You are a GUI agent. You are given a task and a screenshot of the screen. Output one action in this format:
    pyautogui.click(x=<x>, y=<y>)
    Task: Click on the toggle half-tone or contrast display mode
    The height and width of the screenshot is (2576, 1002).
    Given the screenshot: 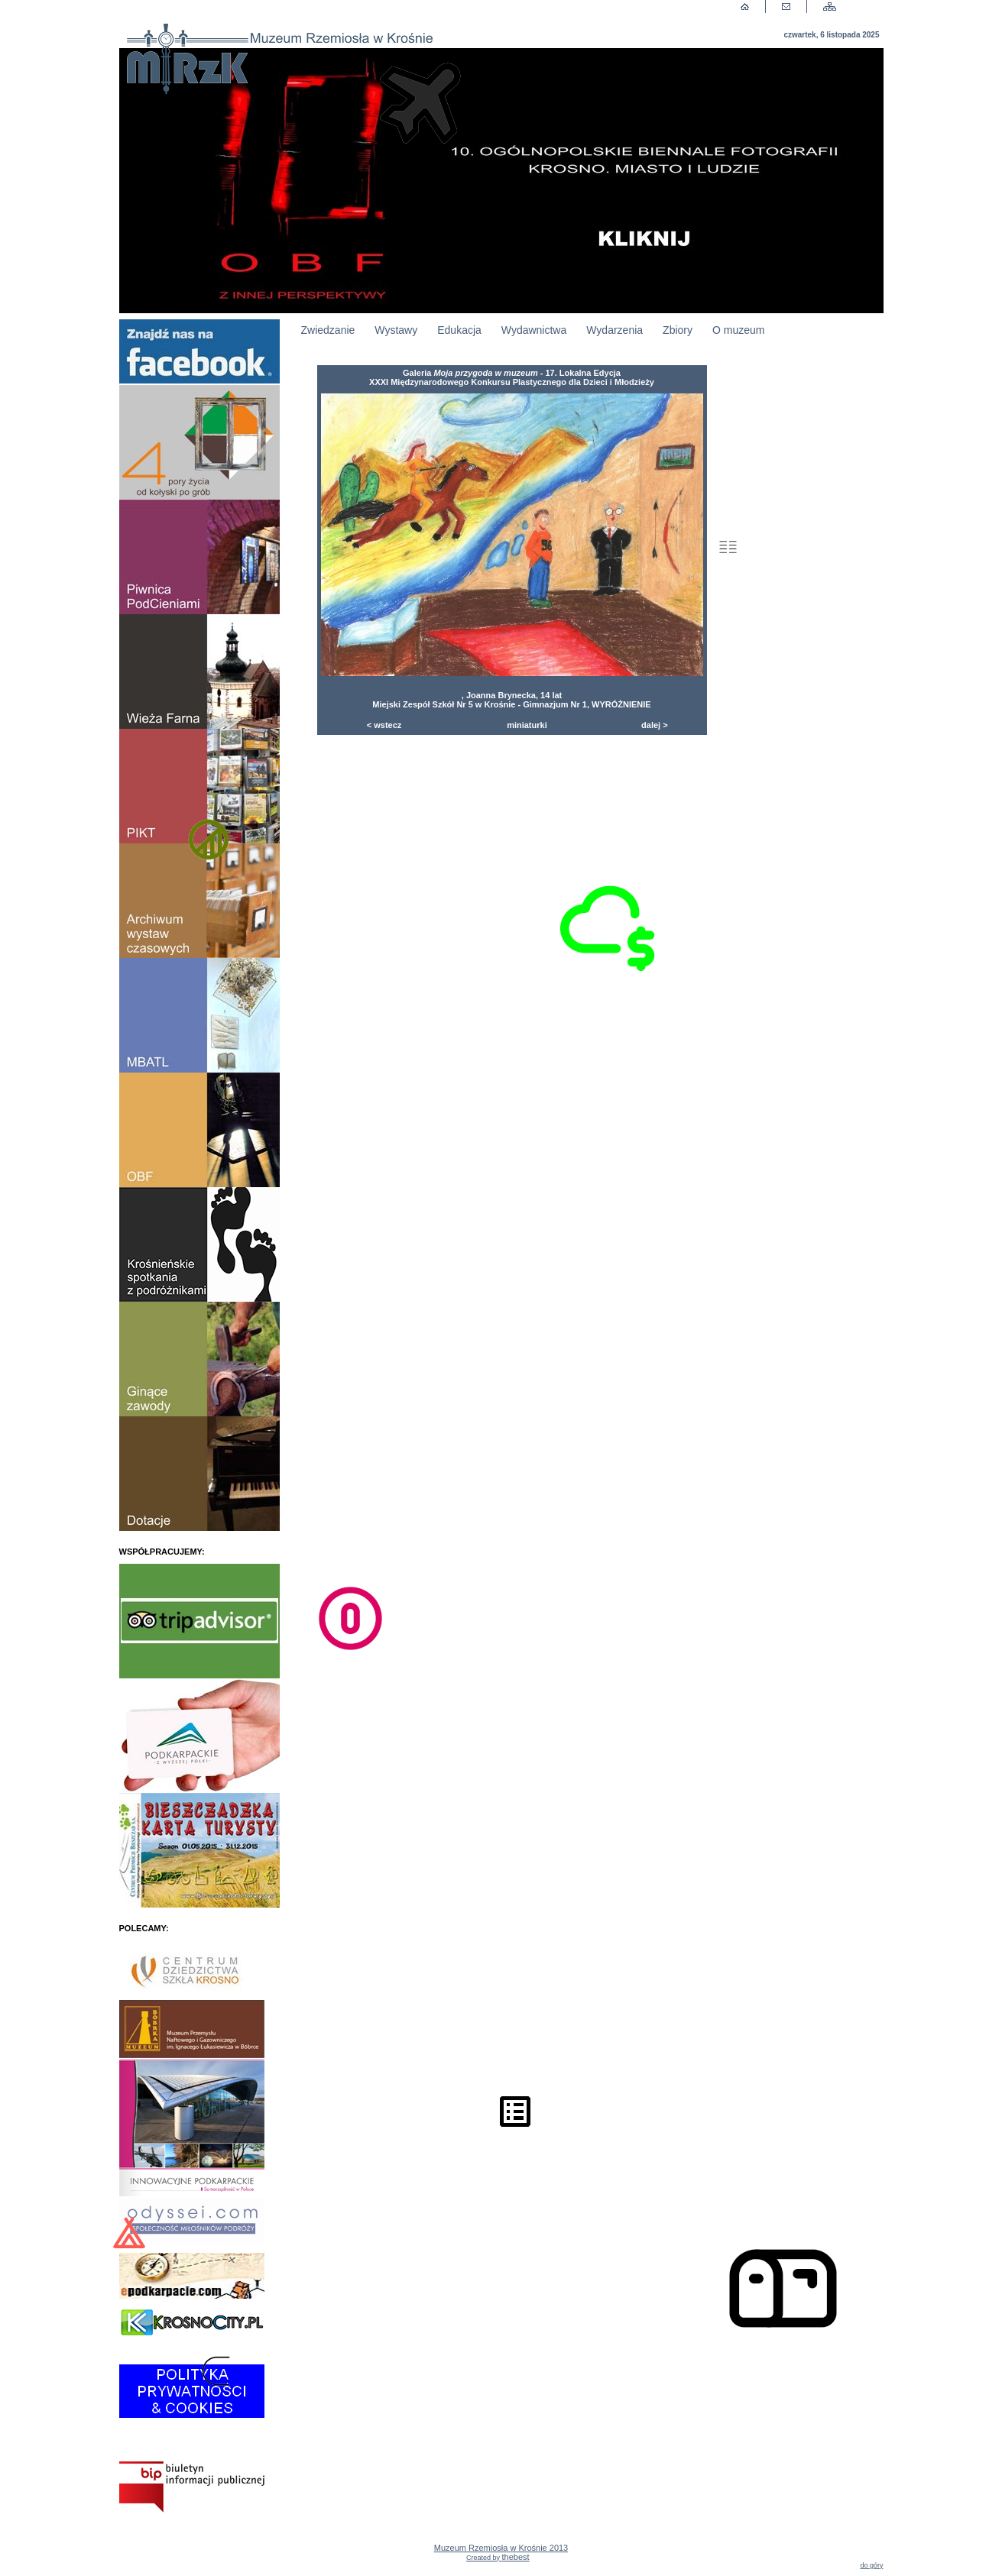 What is the action you would take?
    pyautogui.click(x=209, y=840)
    